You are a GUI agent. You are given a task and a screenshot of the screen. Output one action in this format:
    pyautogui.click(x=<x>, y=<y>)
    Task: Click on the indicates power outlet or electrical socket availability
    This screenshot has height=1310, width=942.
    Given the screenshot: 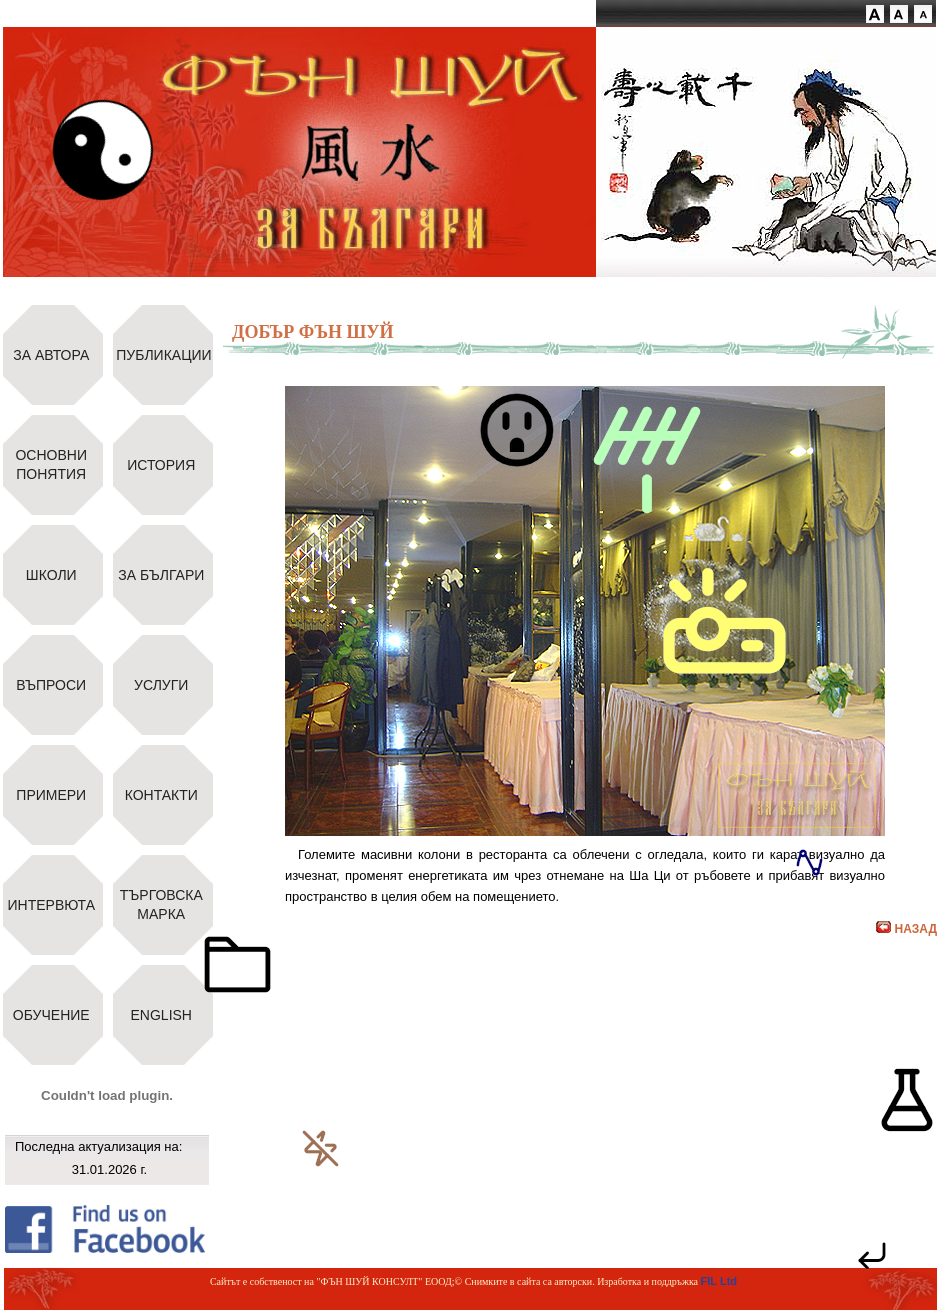 What is the action you would take?
    pyautogui.click(x=517, y=430)
    